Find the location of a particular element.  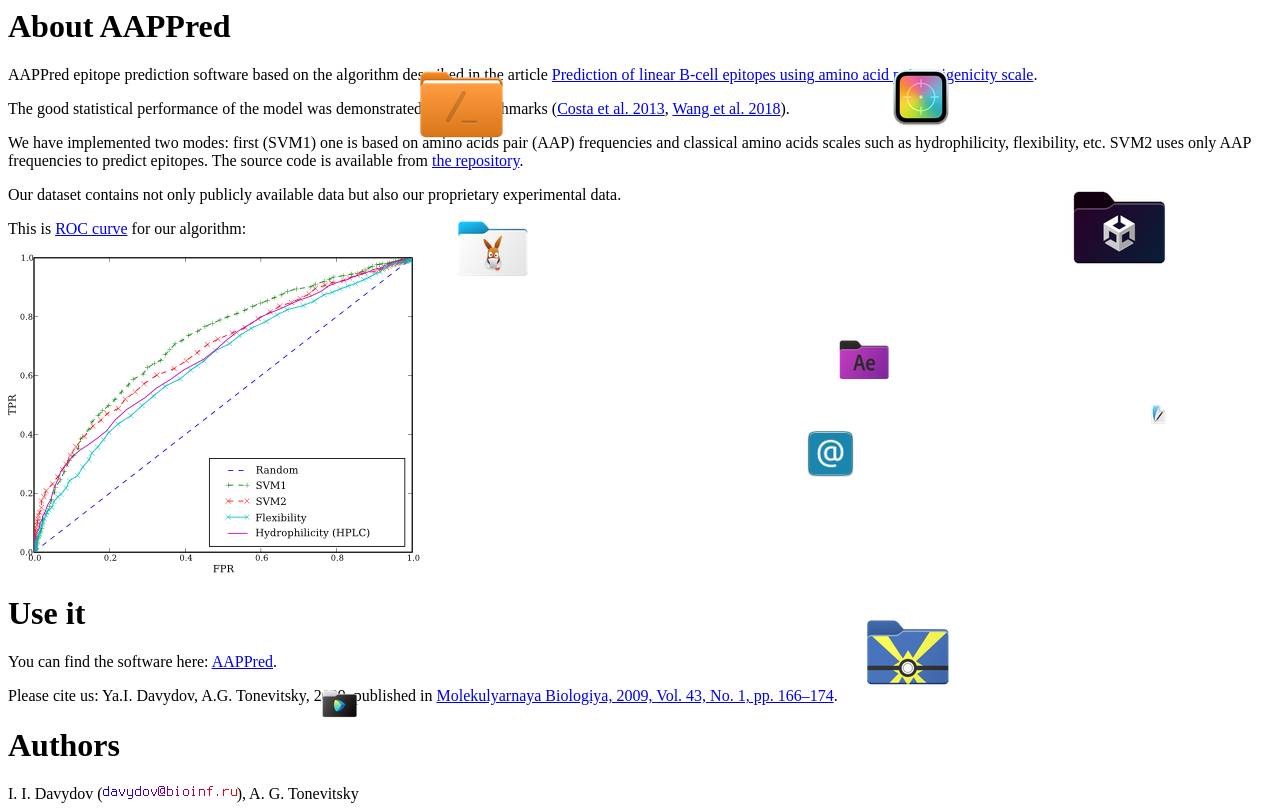

manage email account settings is located at coordinates (830, 453).